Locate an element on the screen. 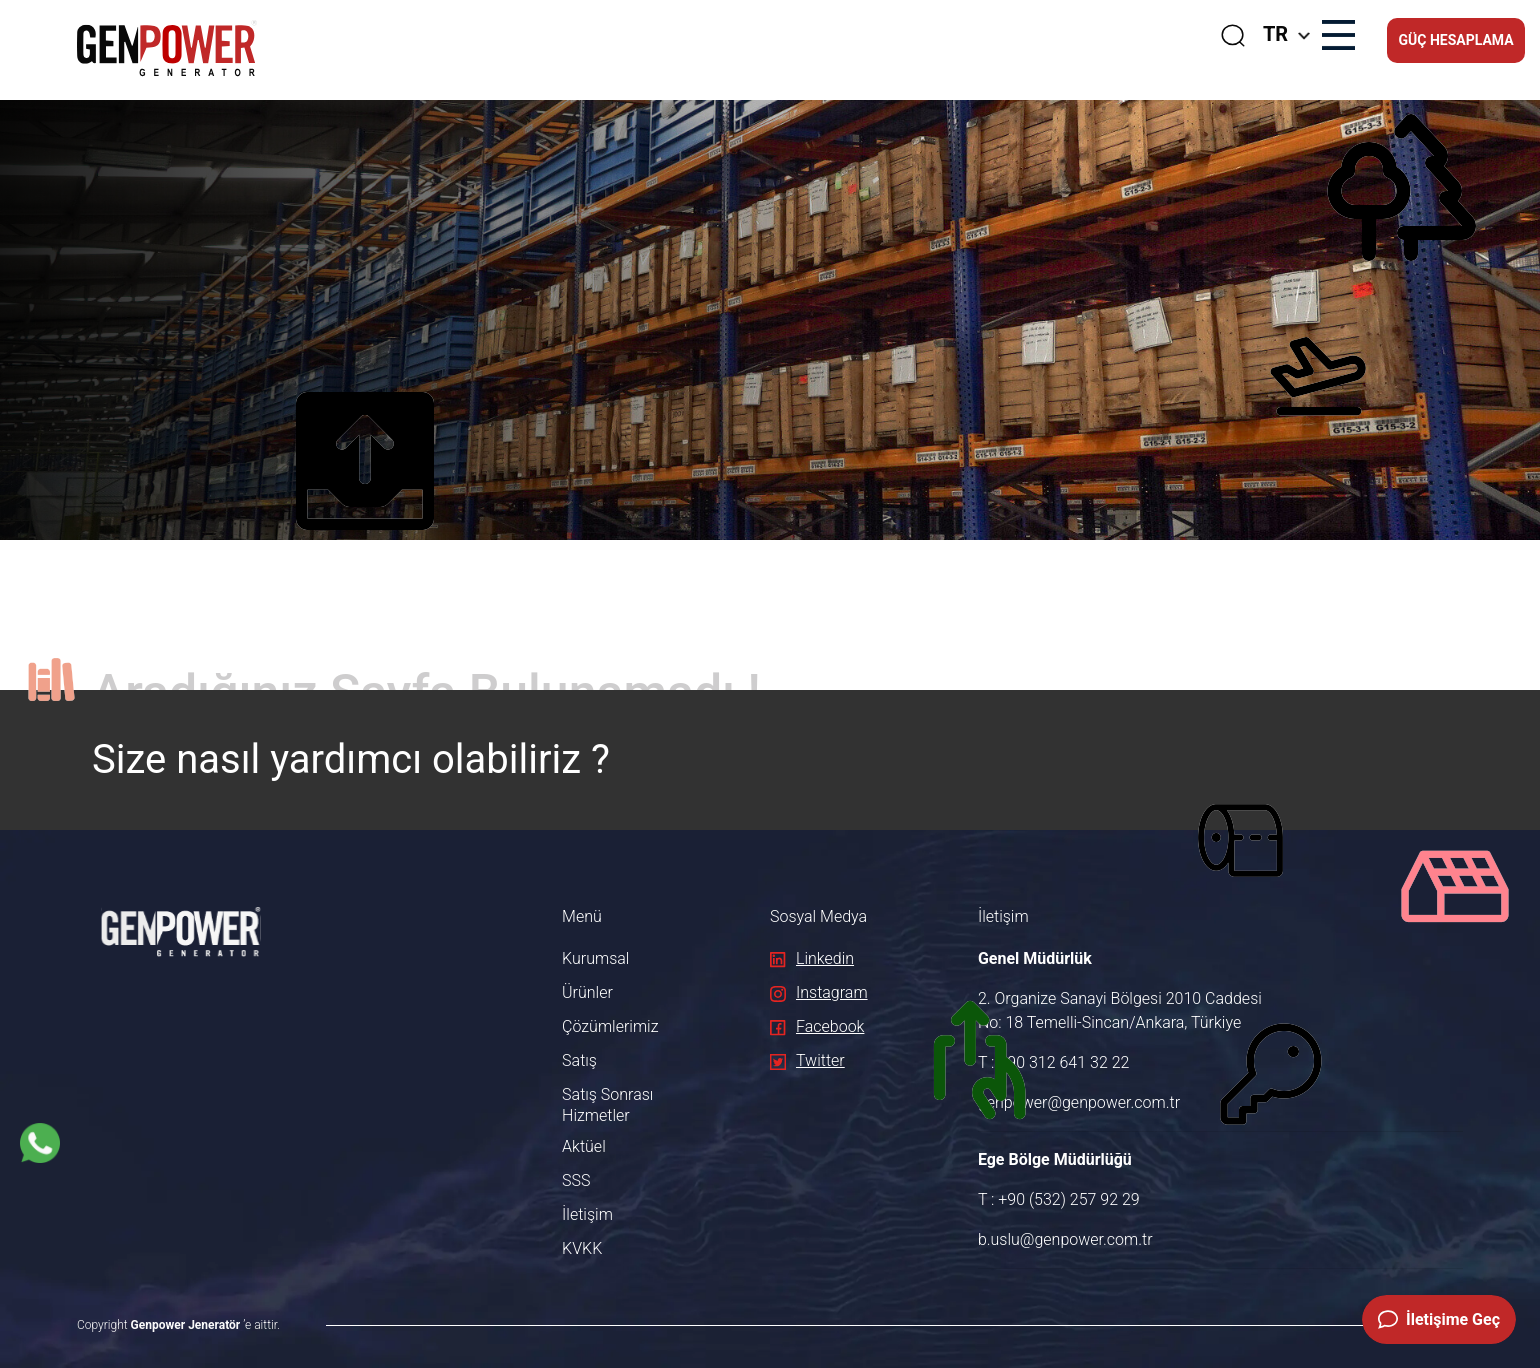 The width and height of the screenshot is (1540, 1368). access your saved content library is located at coordinates (51, 679).